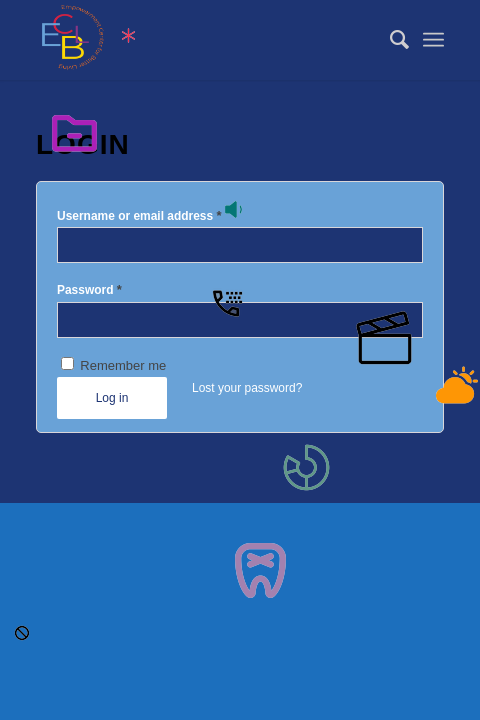  Describe the element at coordinates (128, 35) in the screenshot. I see `indicates a required field in a form` at that location.